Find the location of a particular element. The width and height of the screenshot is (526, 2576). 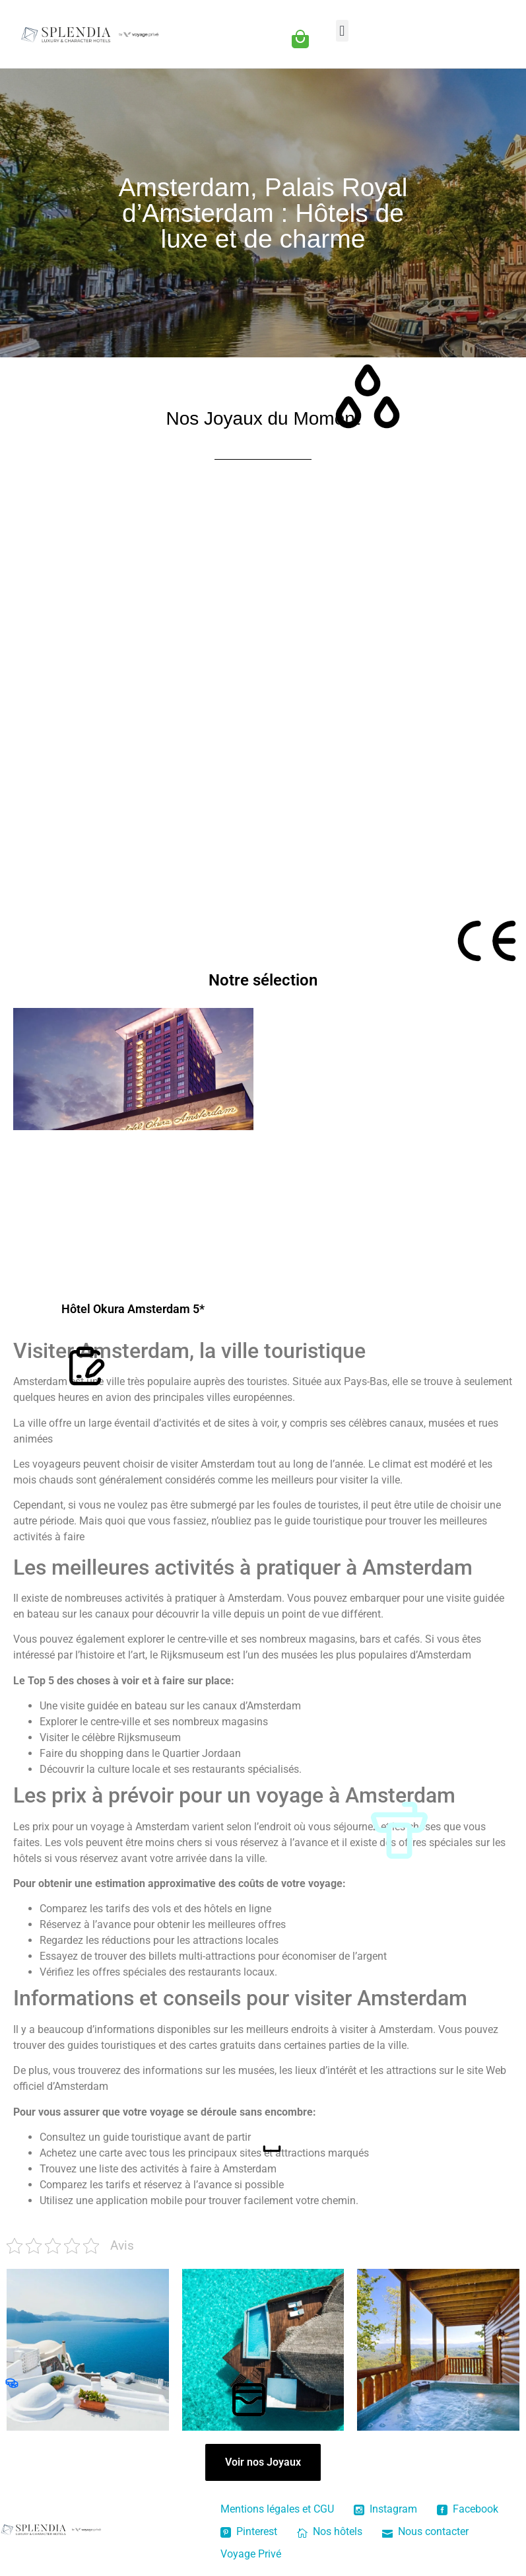

view your coin balance or currency is located at coordinates (12, 2383).